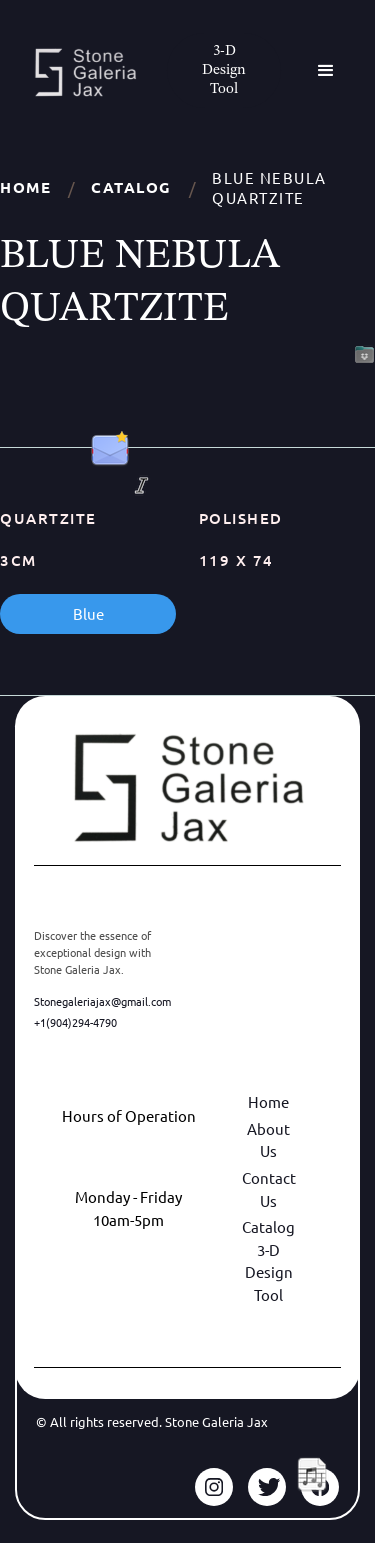 This screenshot has height=1543, width=375. I want to click on mark email as unread, so click(110, 450).